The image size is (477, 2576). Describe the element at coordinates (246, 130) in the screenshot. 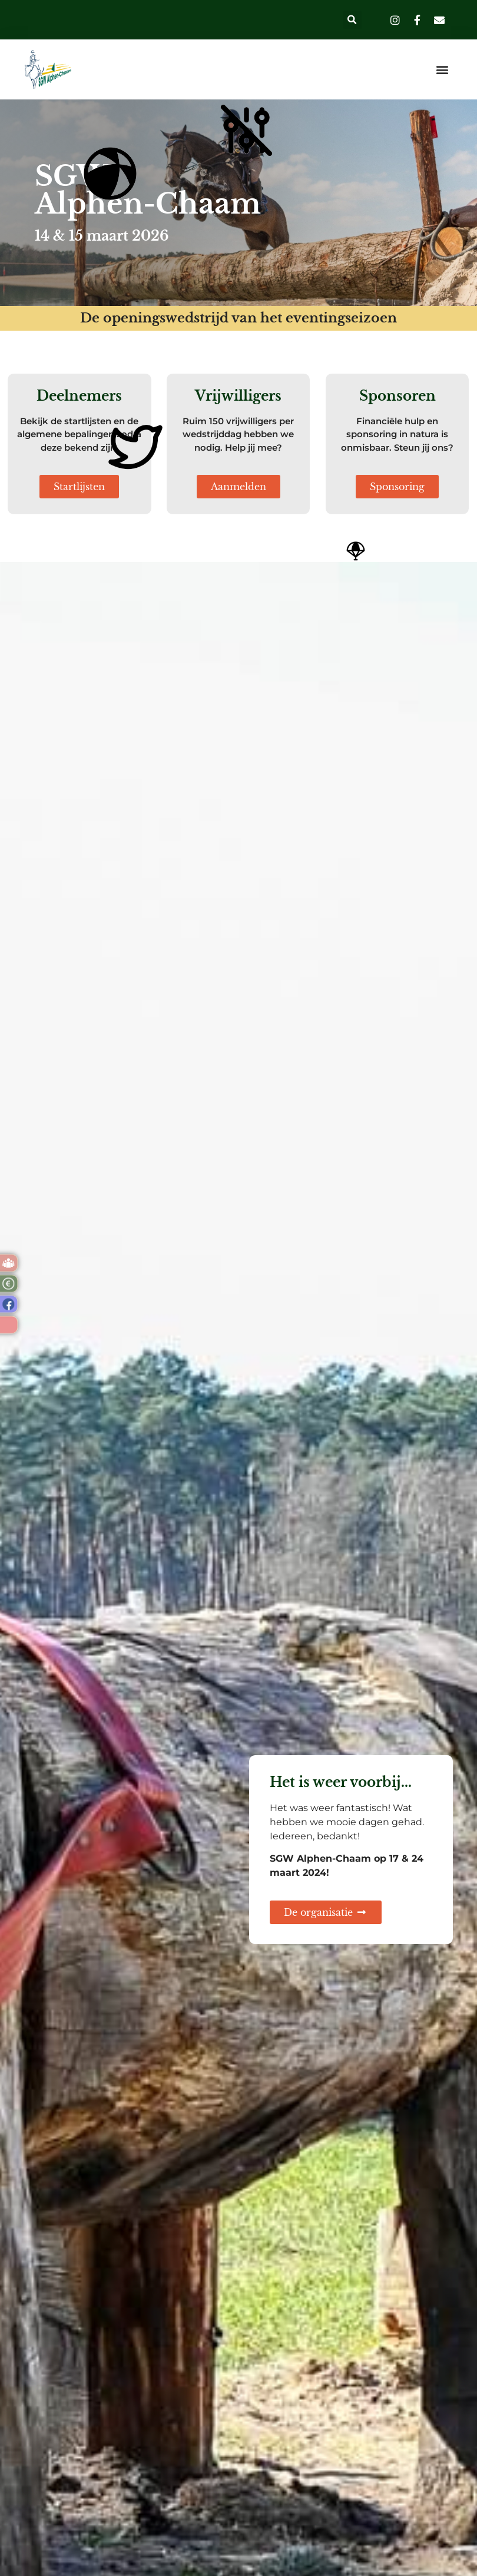

I see `settings or adjustments are disabled` at that location.